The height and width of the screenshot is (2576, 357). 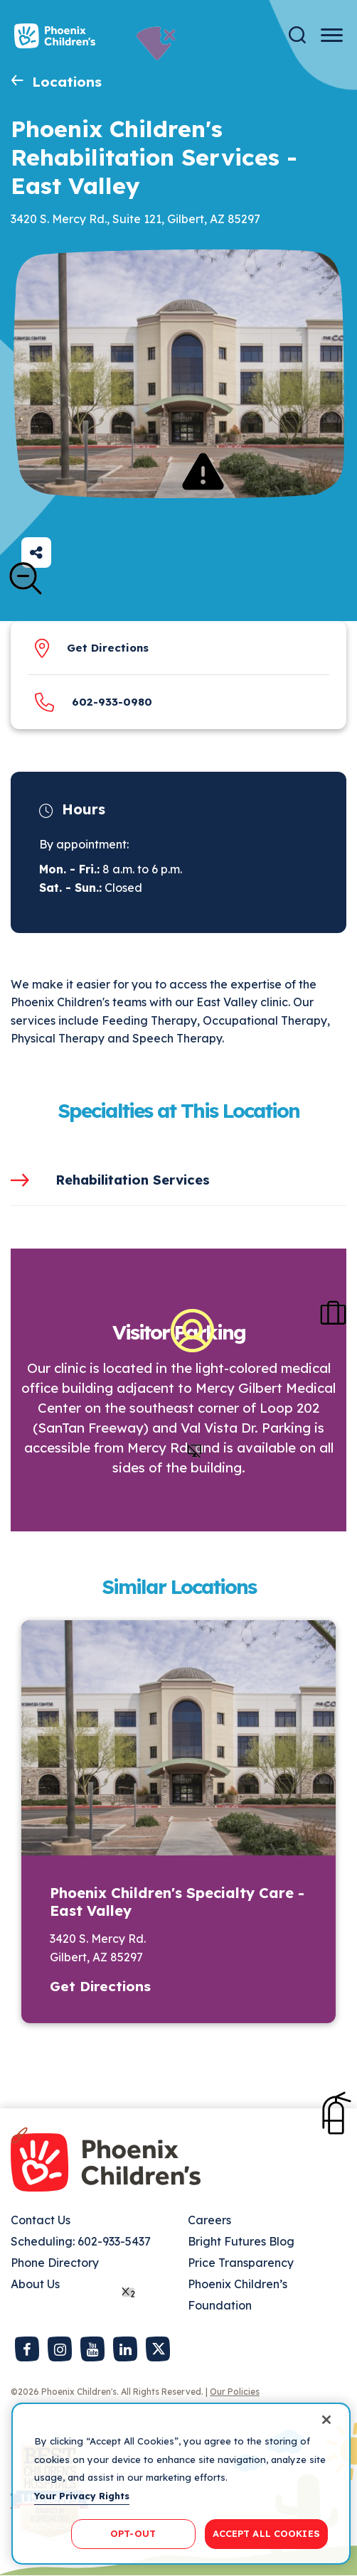 I want to click on indicates a warning or caution state, so click(x=203, y=472).